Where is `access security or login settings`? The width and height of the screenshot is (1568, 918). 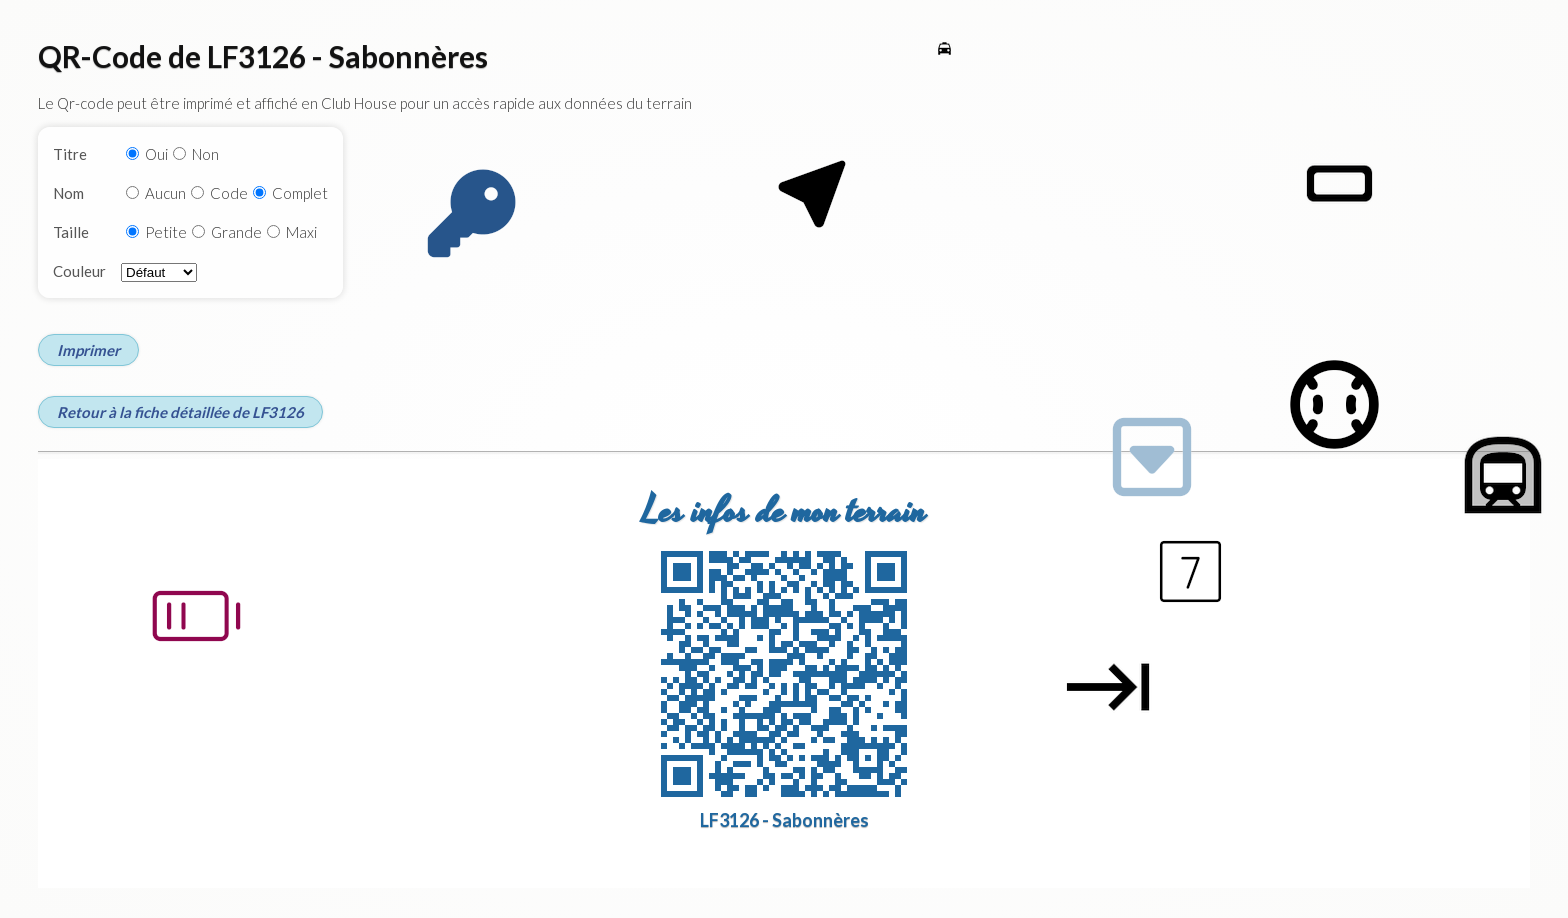
access security or login settings is located at coordinates (470, 215).